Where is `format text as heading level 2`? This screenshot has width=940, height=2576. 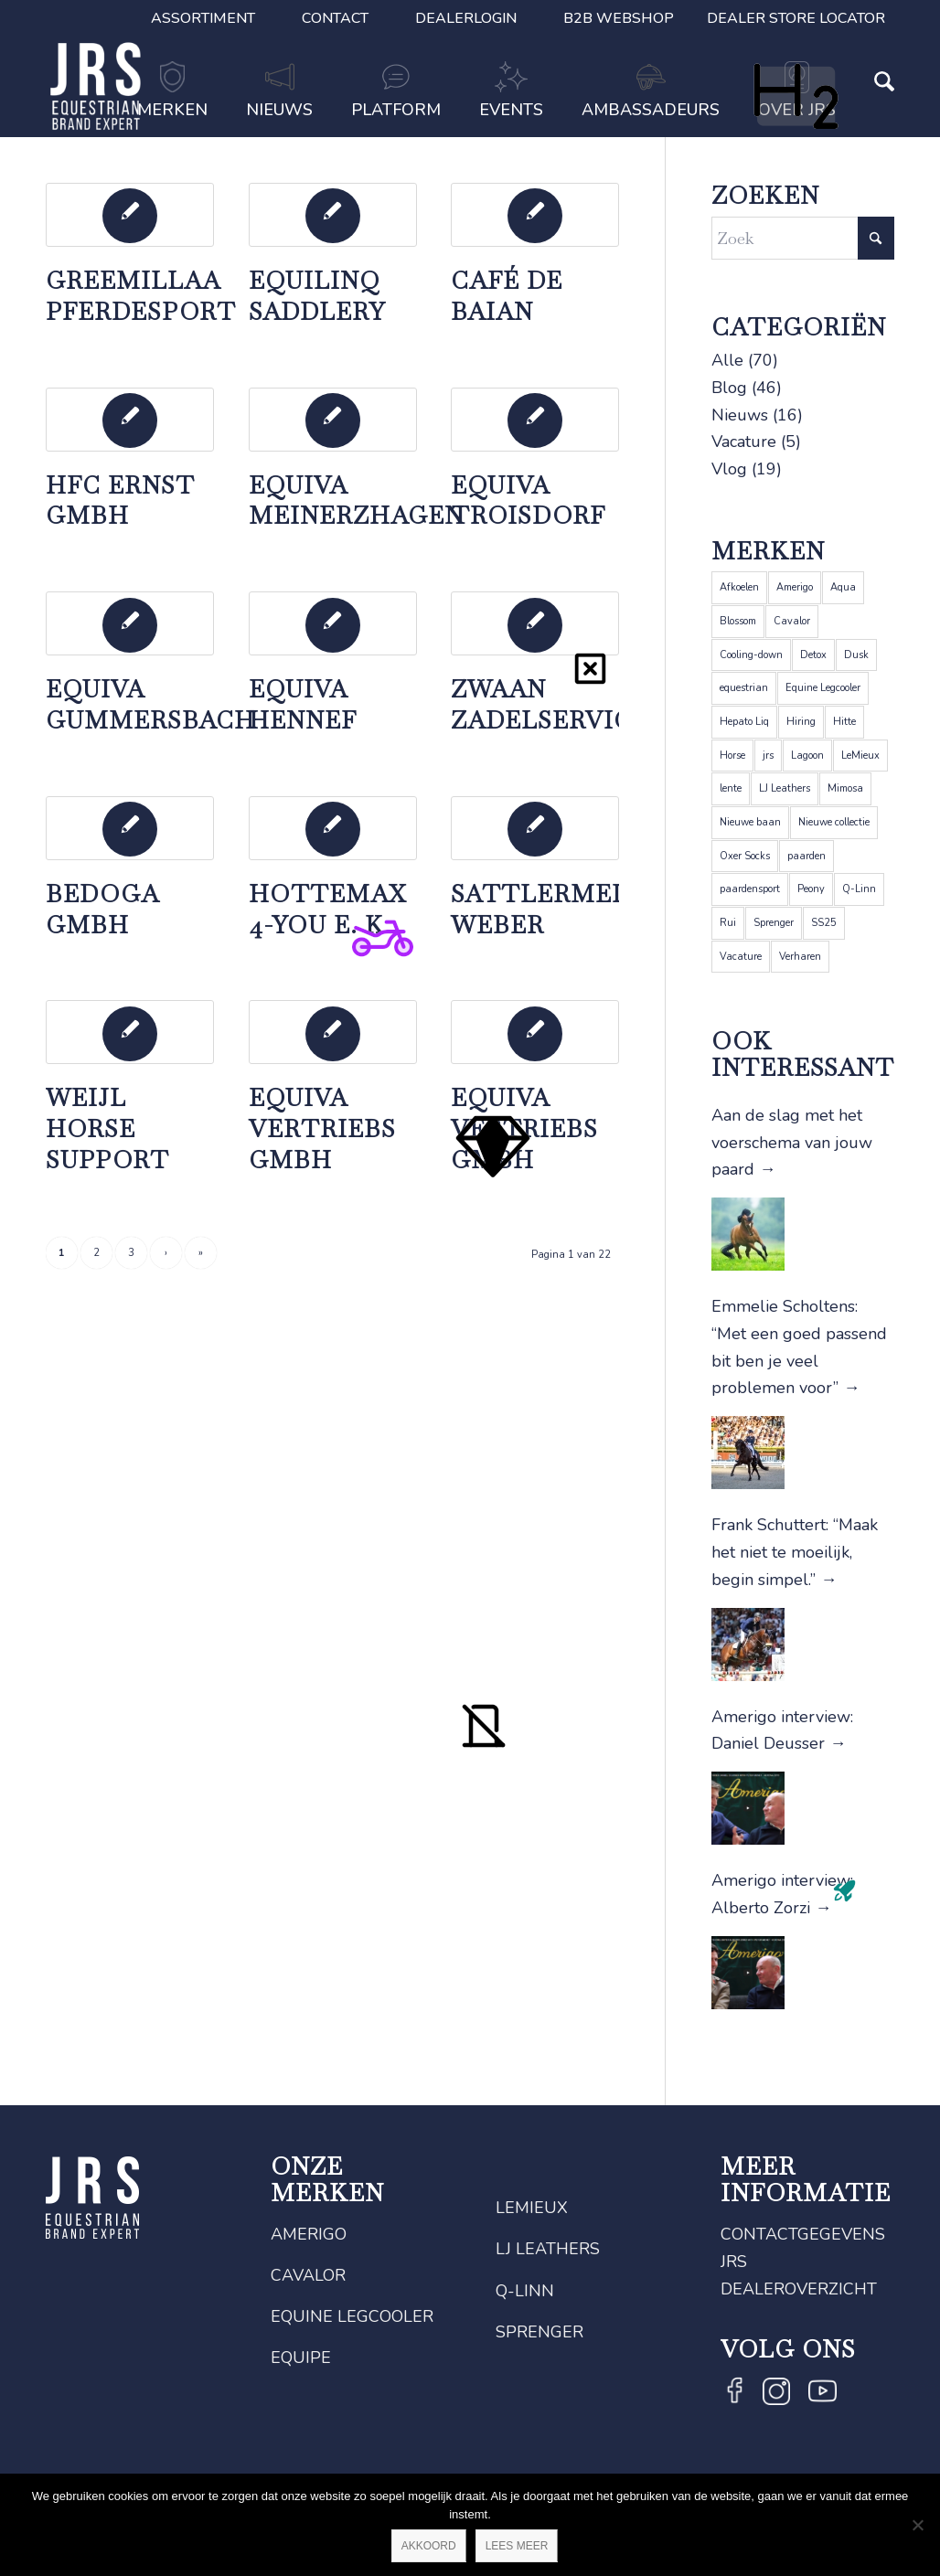 format text as heading level 2 is located at coordinates (791, 94).